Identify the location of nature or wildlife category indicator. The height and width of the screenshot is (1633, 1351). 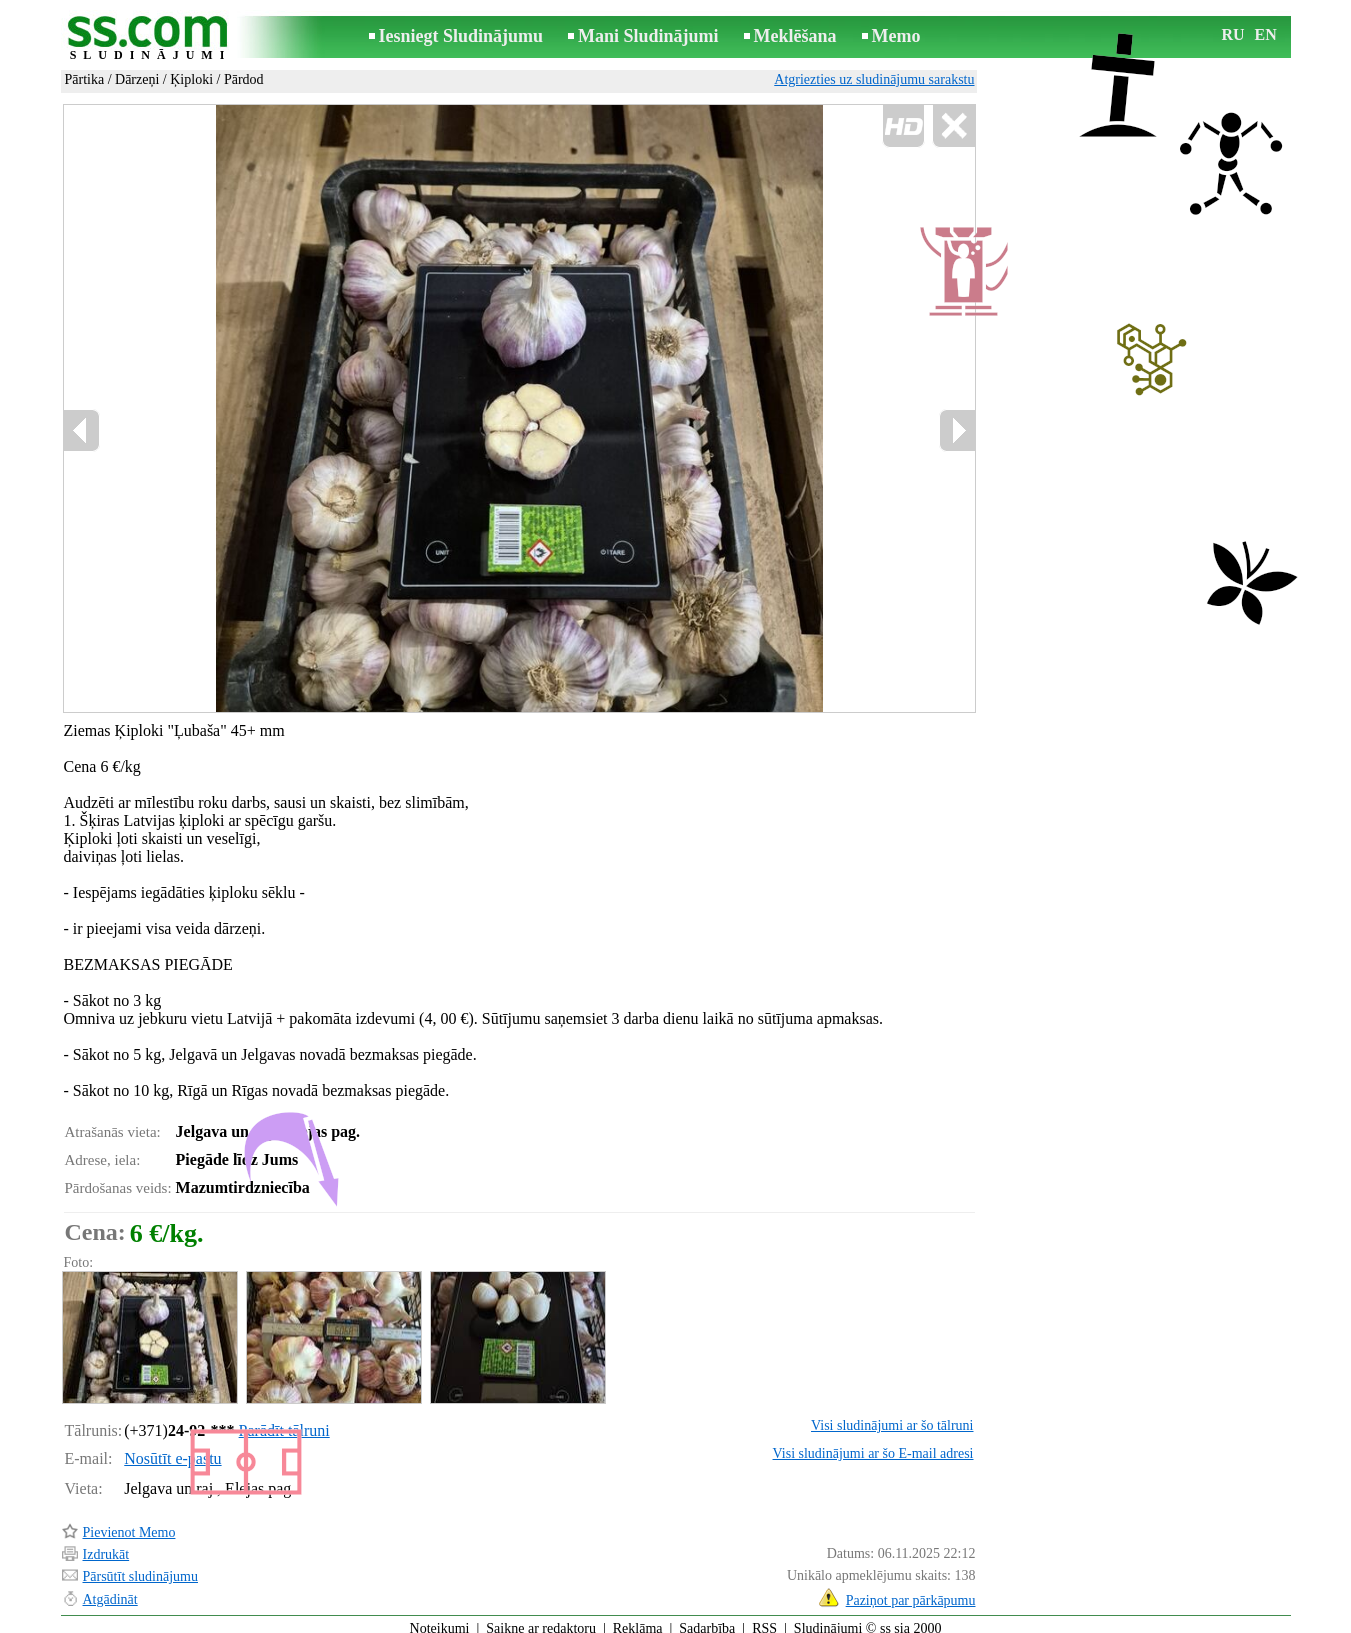
(1252, 582).